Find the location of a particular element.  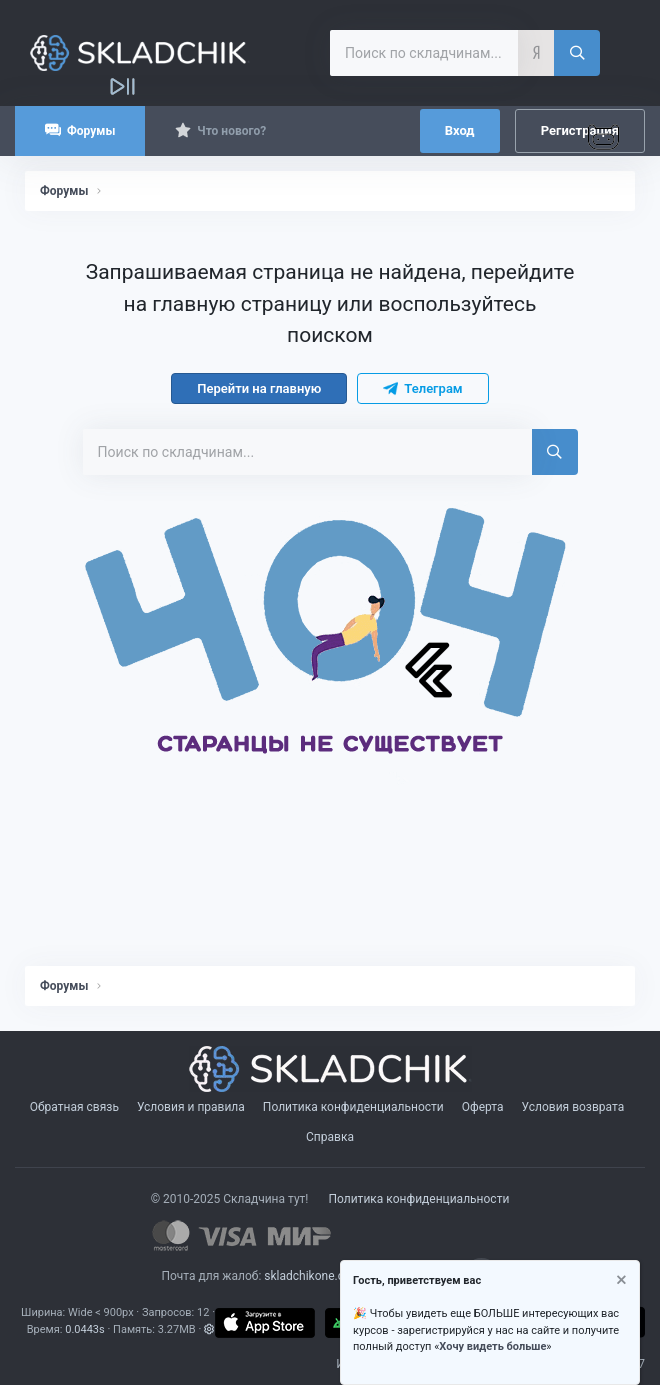

flutter framework logo is located at coordinates (430, 670).